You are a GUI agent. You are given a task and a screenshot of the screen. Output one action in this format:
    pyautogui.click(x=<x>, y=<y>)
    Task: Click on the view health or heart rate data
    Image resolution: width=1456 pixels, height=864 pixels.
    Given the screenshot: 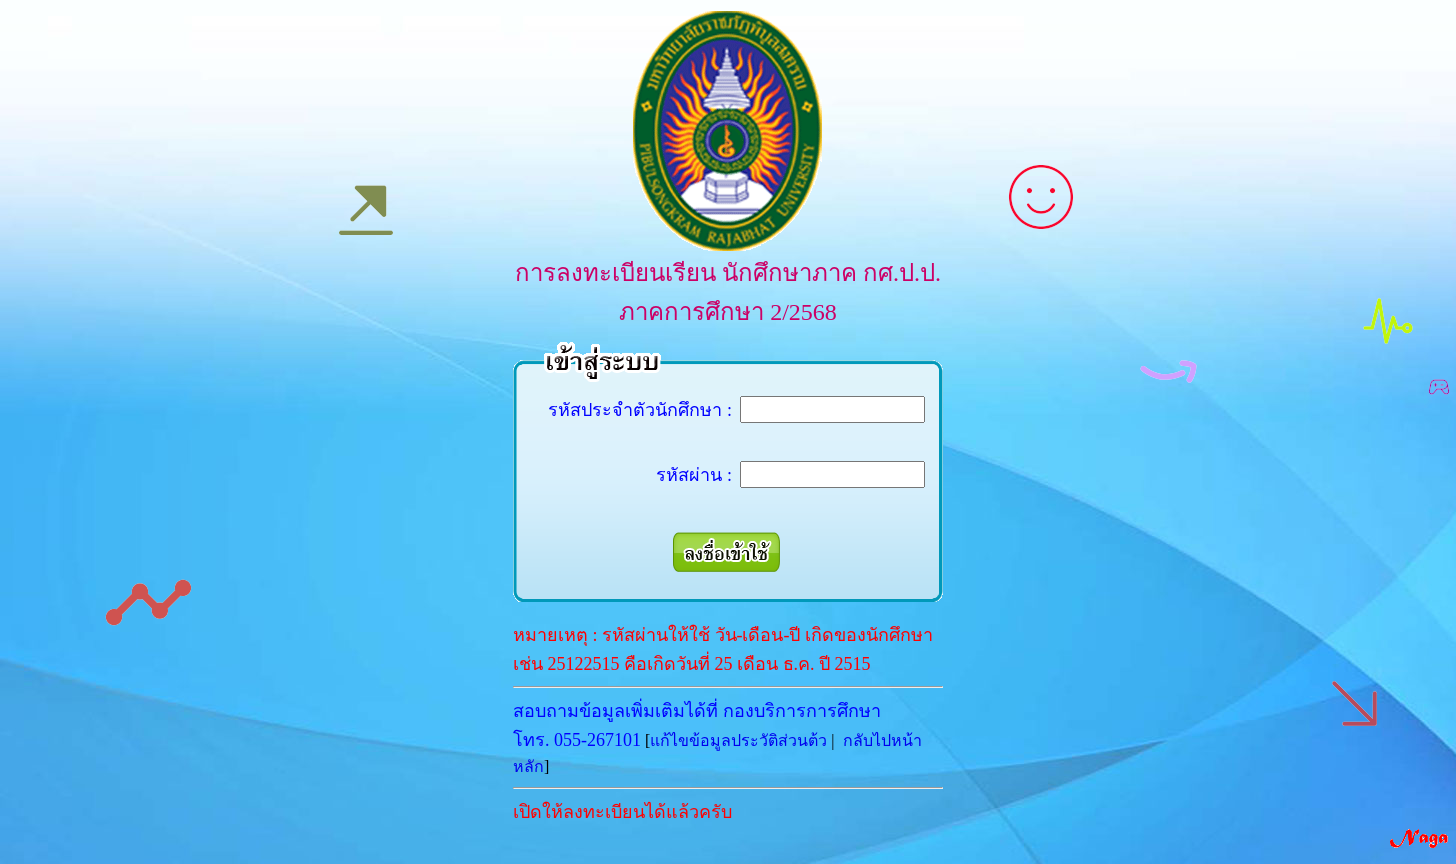 What is the action you would take?
    pyautogui.click(x=1388, y=321)
    